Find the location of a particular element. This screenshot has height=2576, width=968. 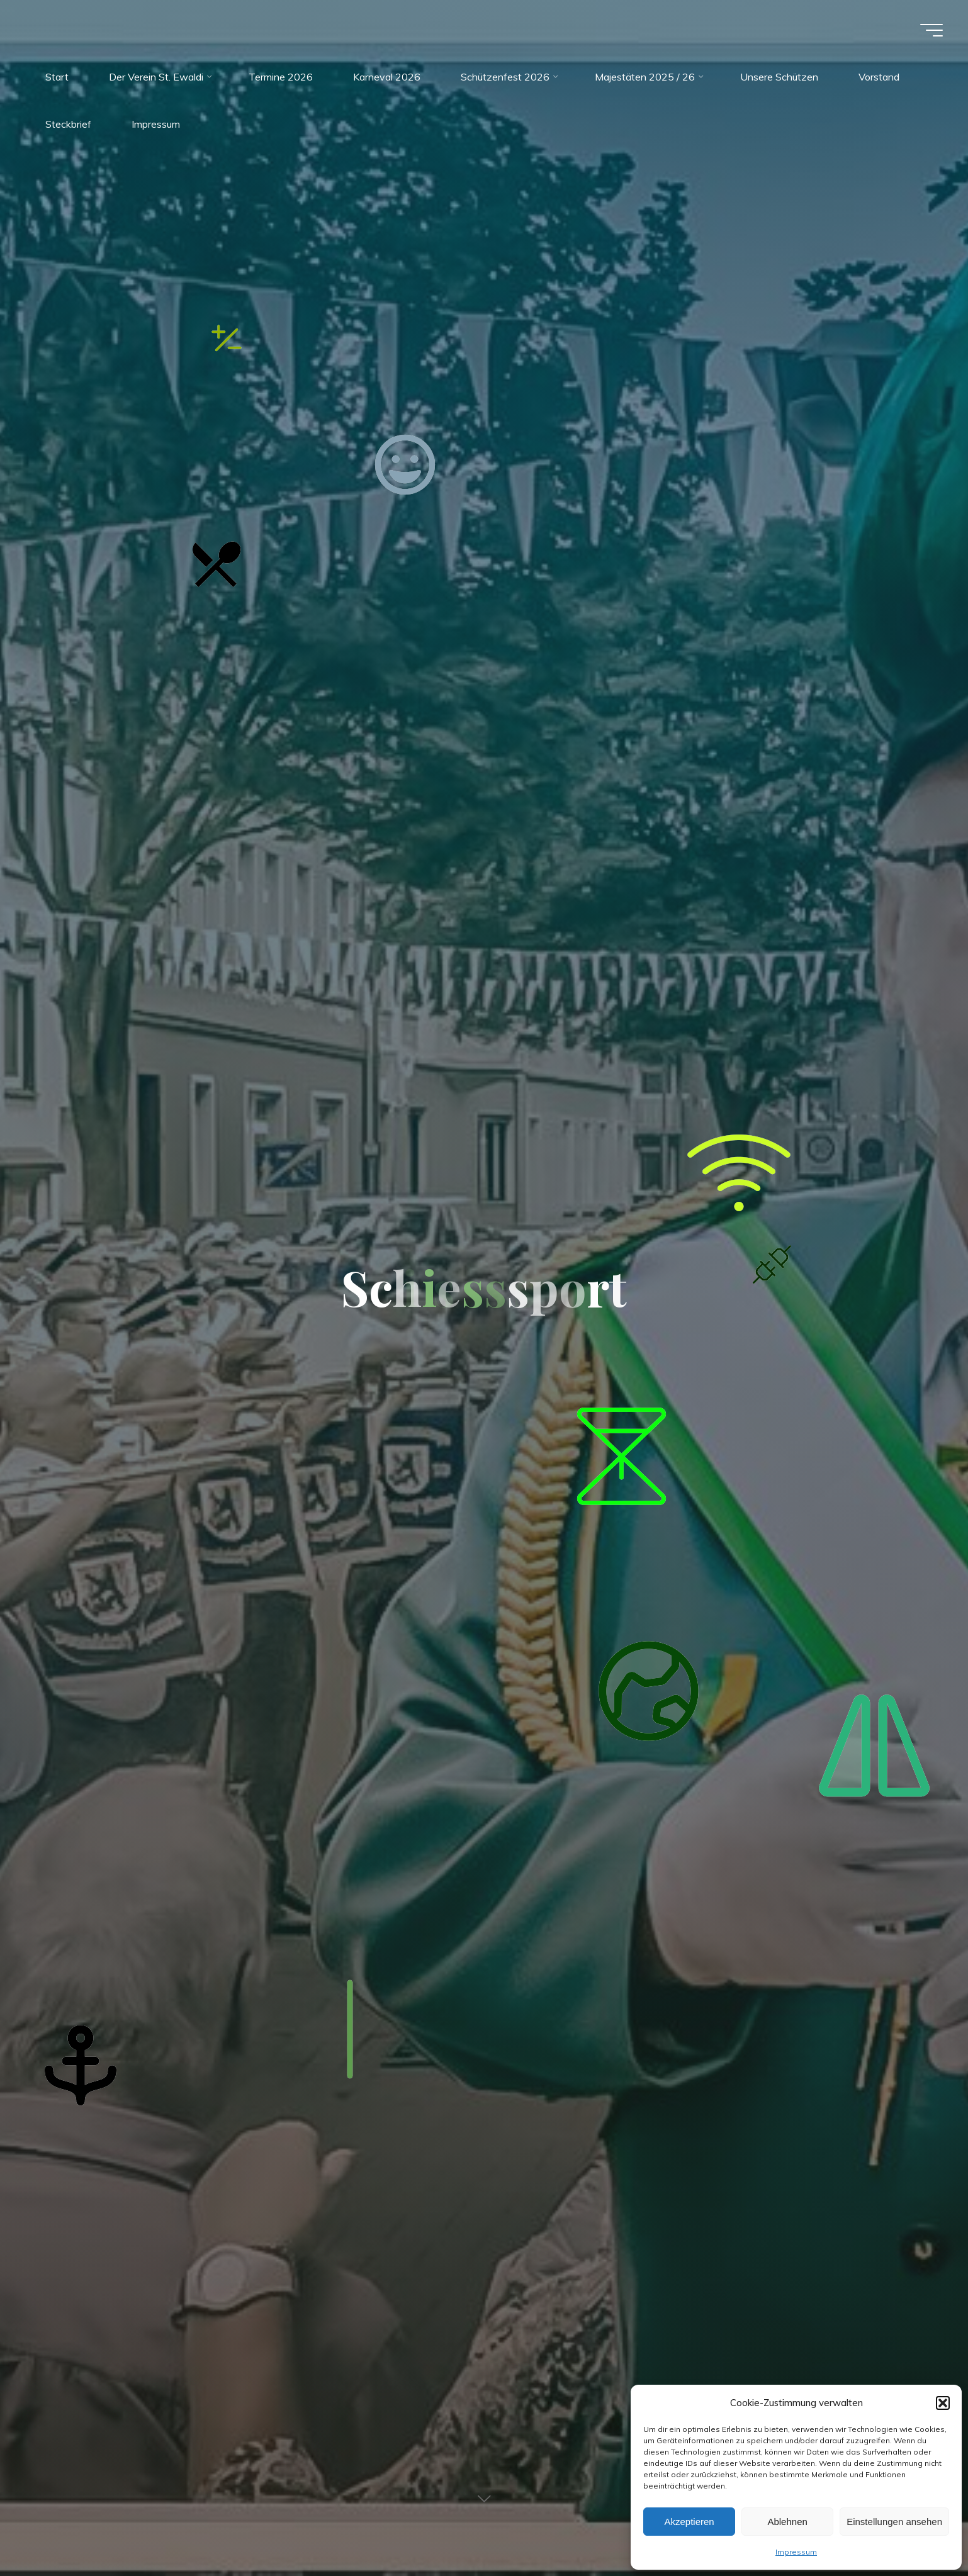

connect or establish a connection is located at coordinates (772, 1264).